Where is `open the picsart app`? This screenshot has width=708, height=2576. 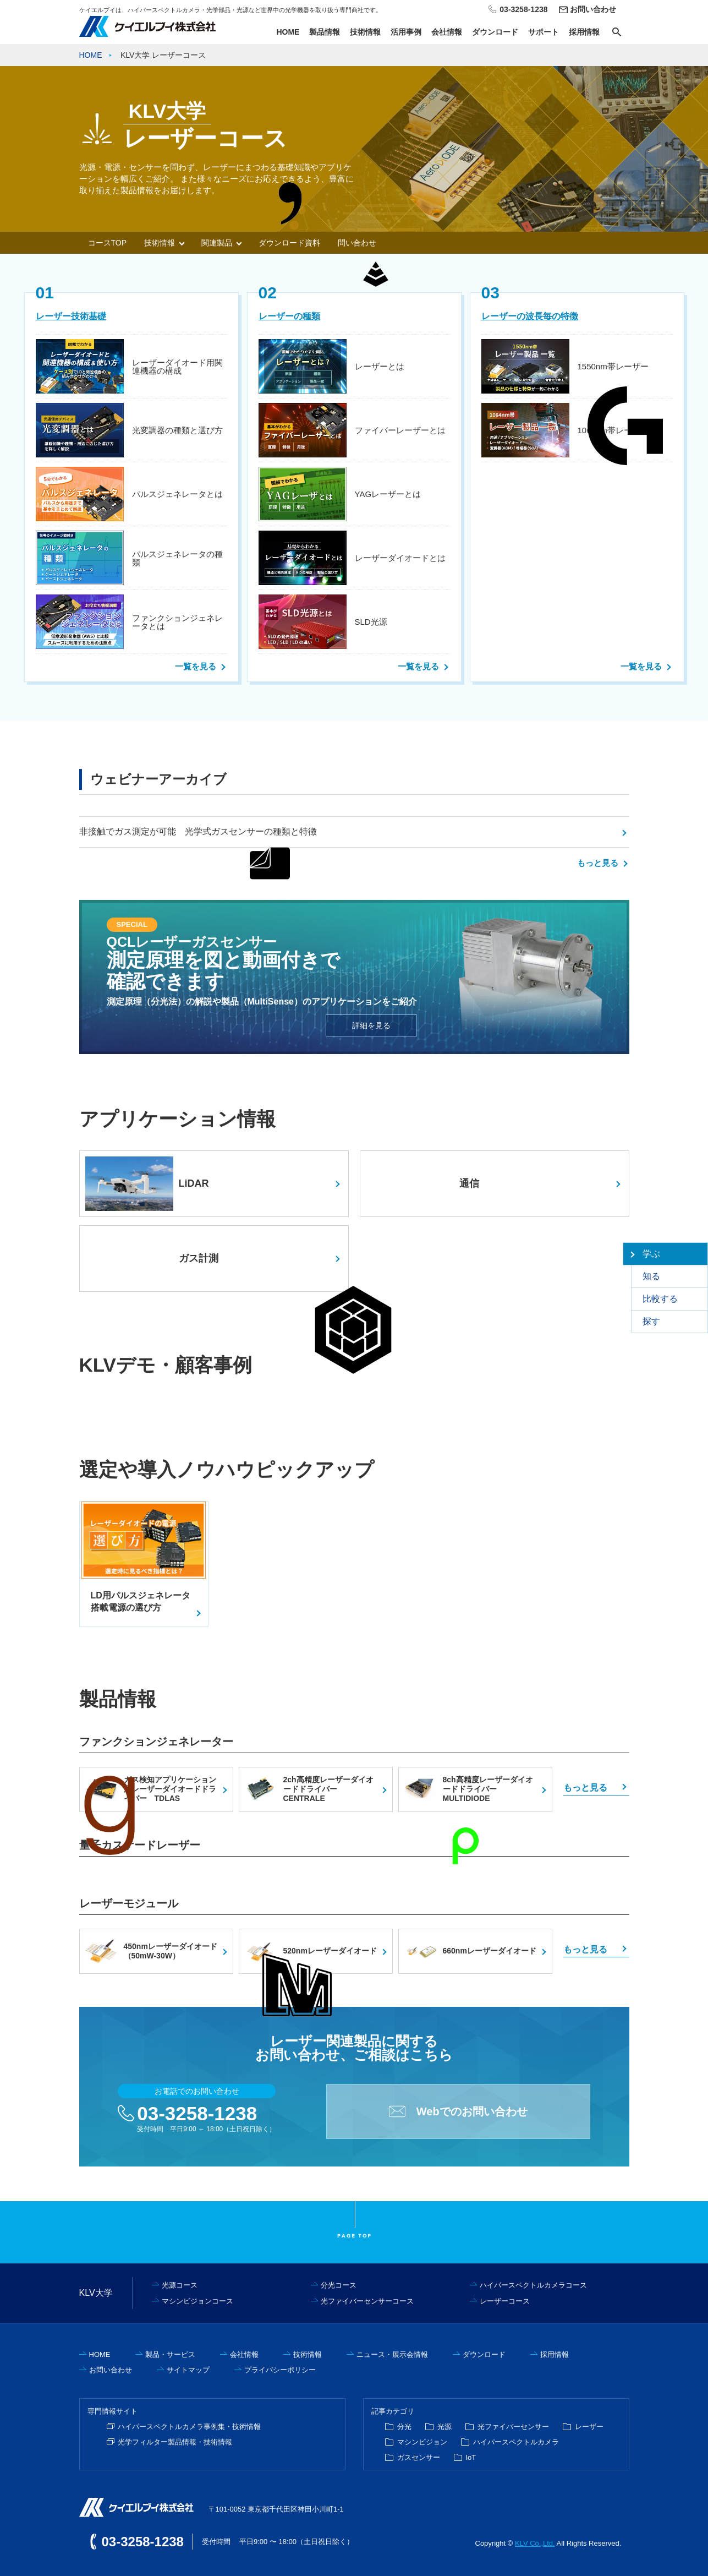 open the picsart app is located at coordinates (465, 1846).